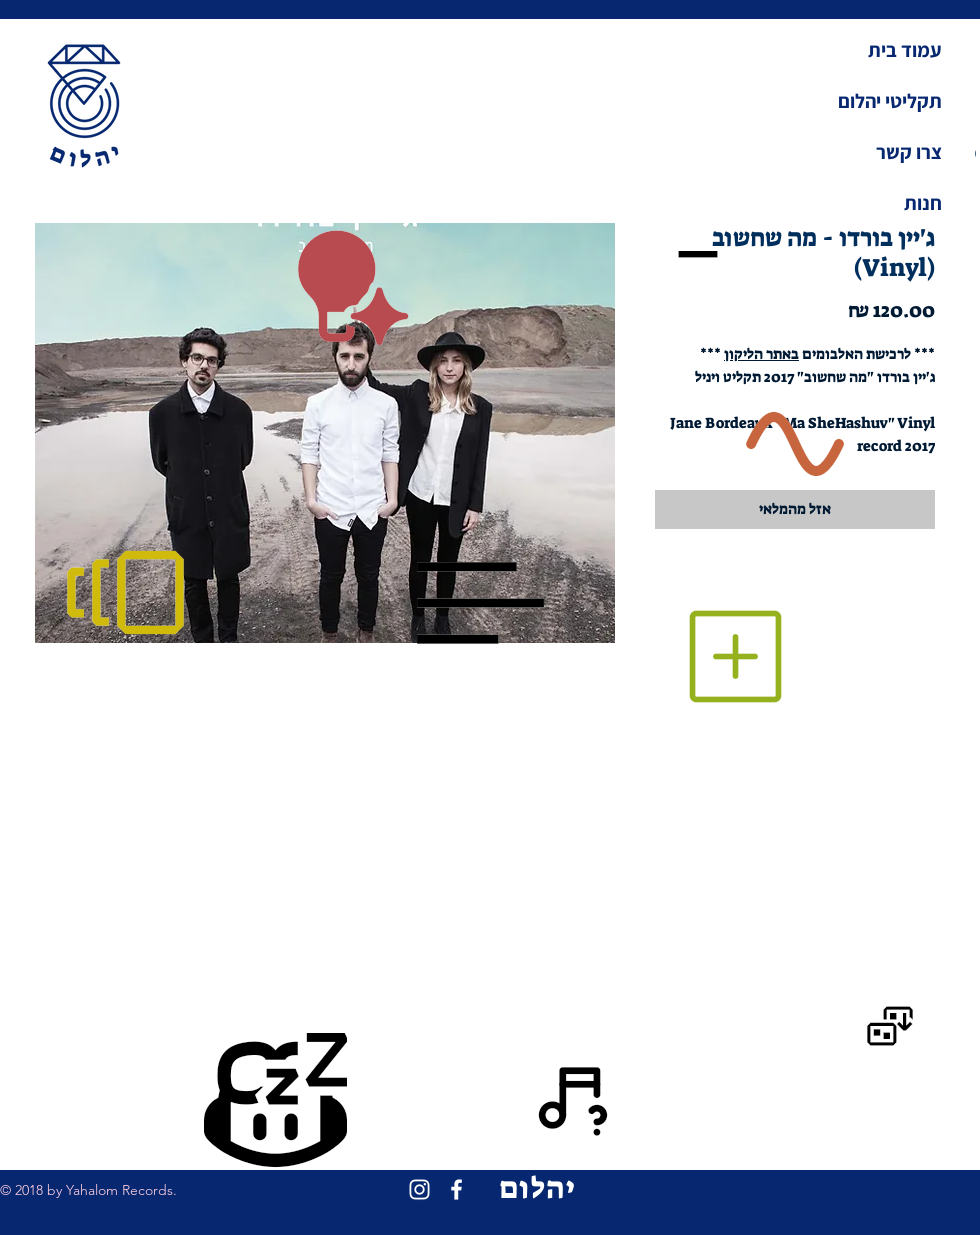  Describe the element at coordinates (890, 1026) in the screenshot. I see `sort items by precedence or priority order` at that location.